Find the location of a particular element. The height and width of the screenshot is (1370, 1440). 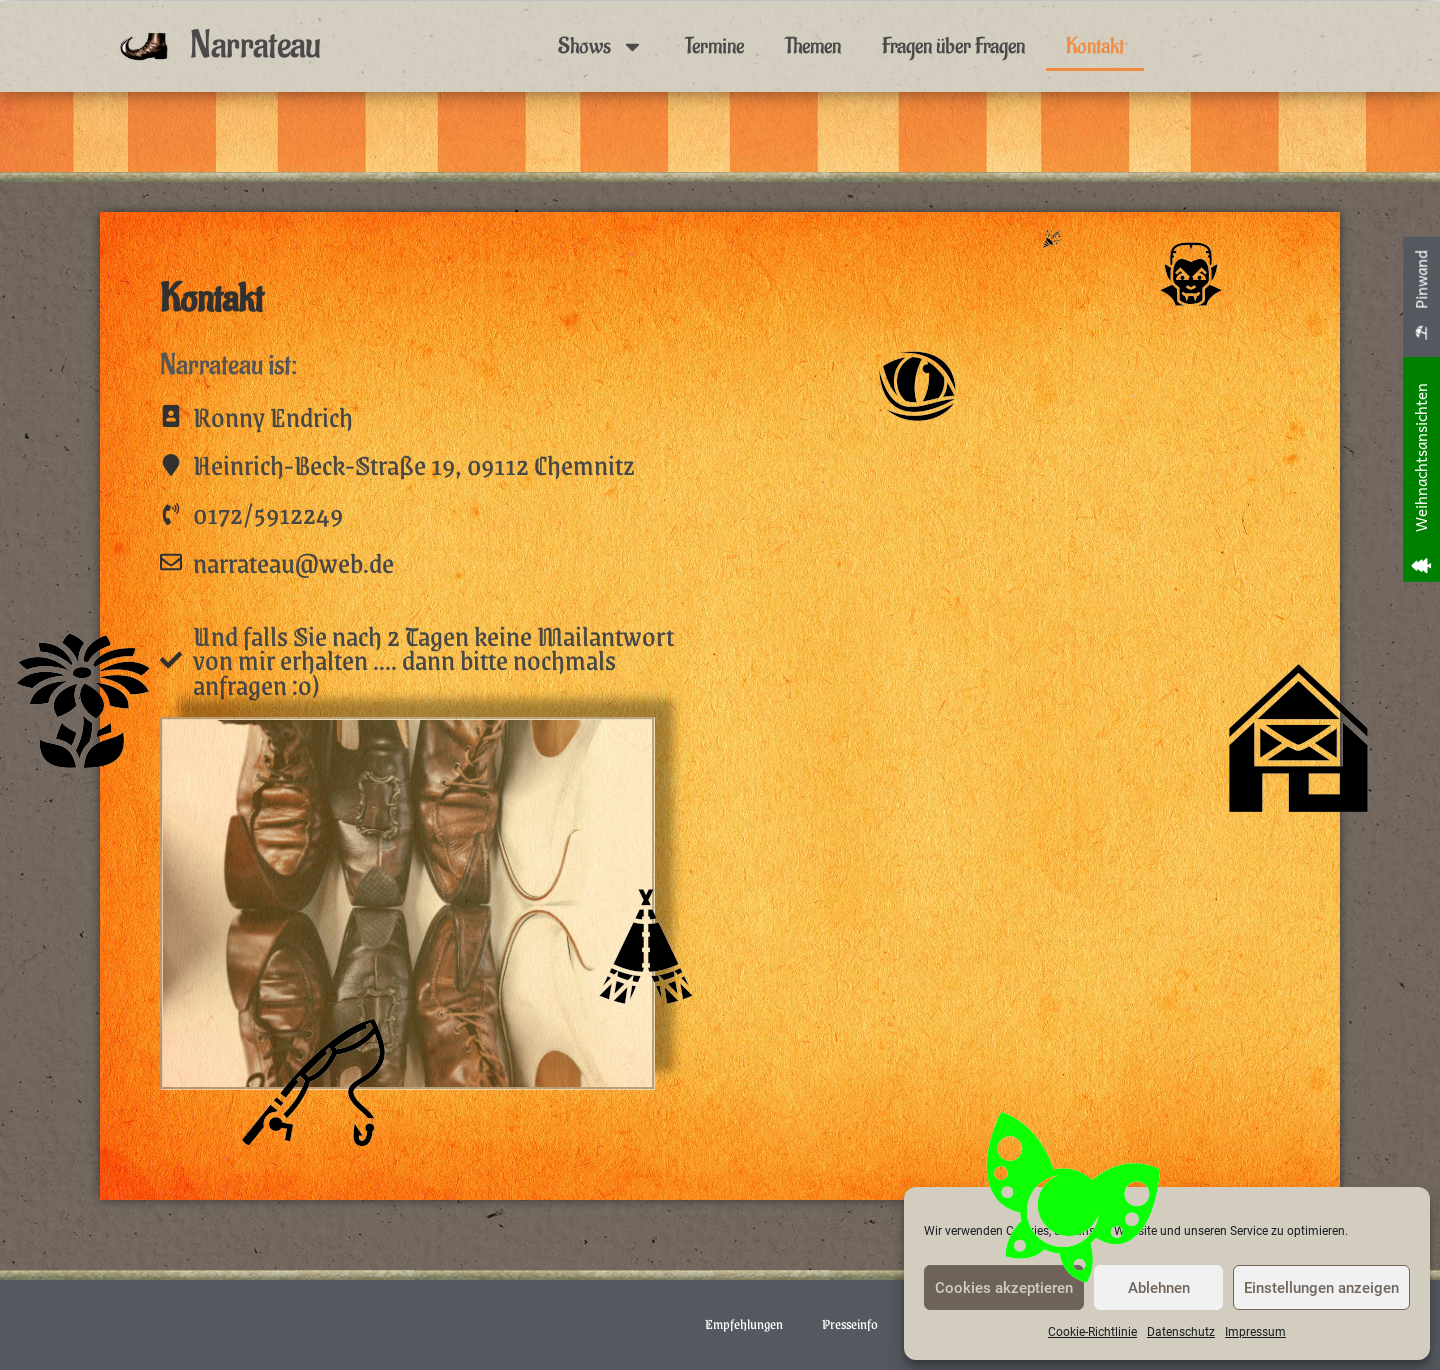

find nearby post office locations is located at coordinates (1298, 737).